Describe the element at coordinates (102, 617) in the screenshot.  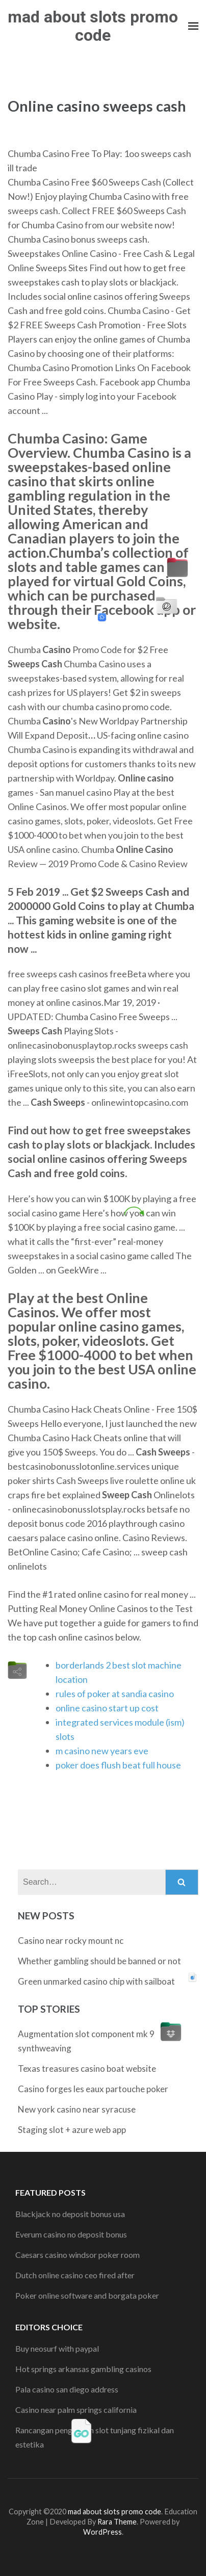
I see `manage plugin or extension settings` at that location.